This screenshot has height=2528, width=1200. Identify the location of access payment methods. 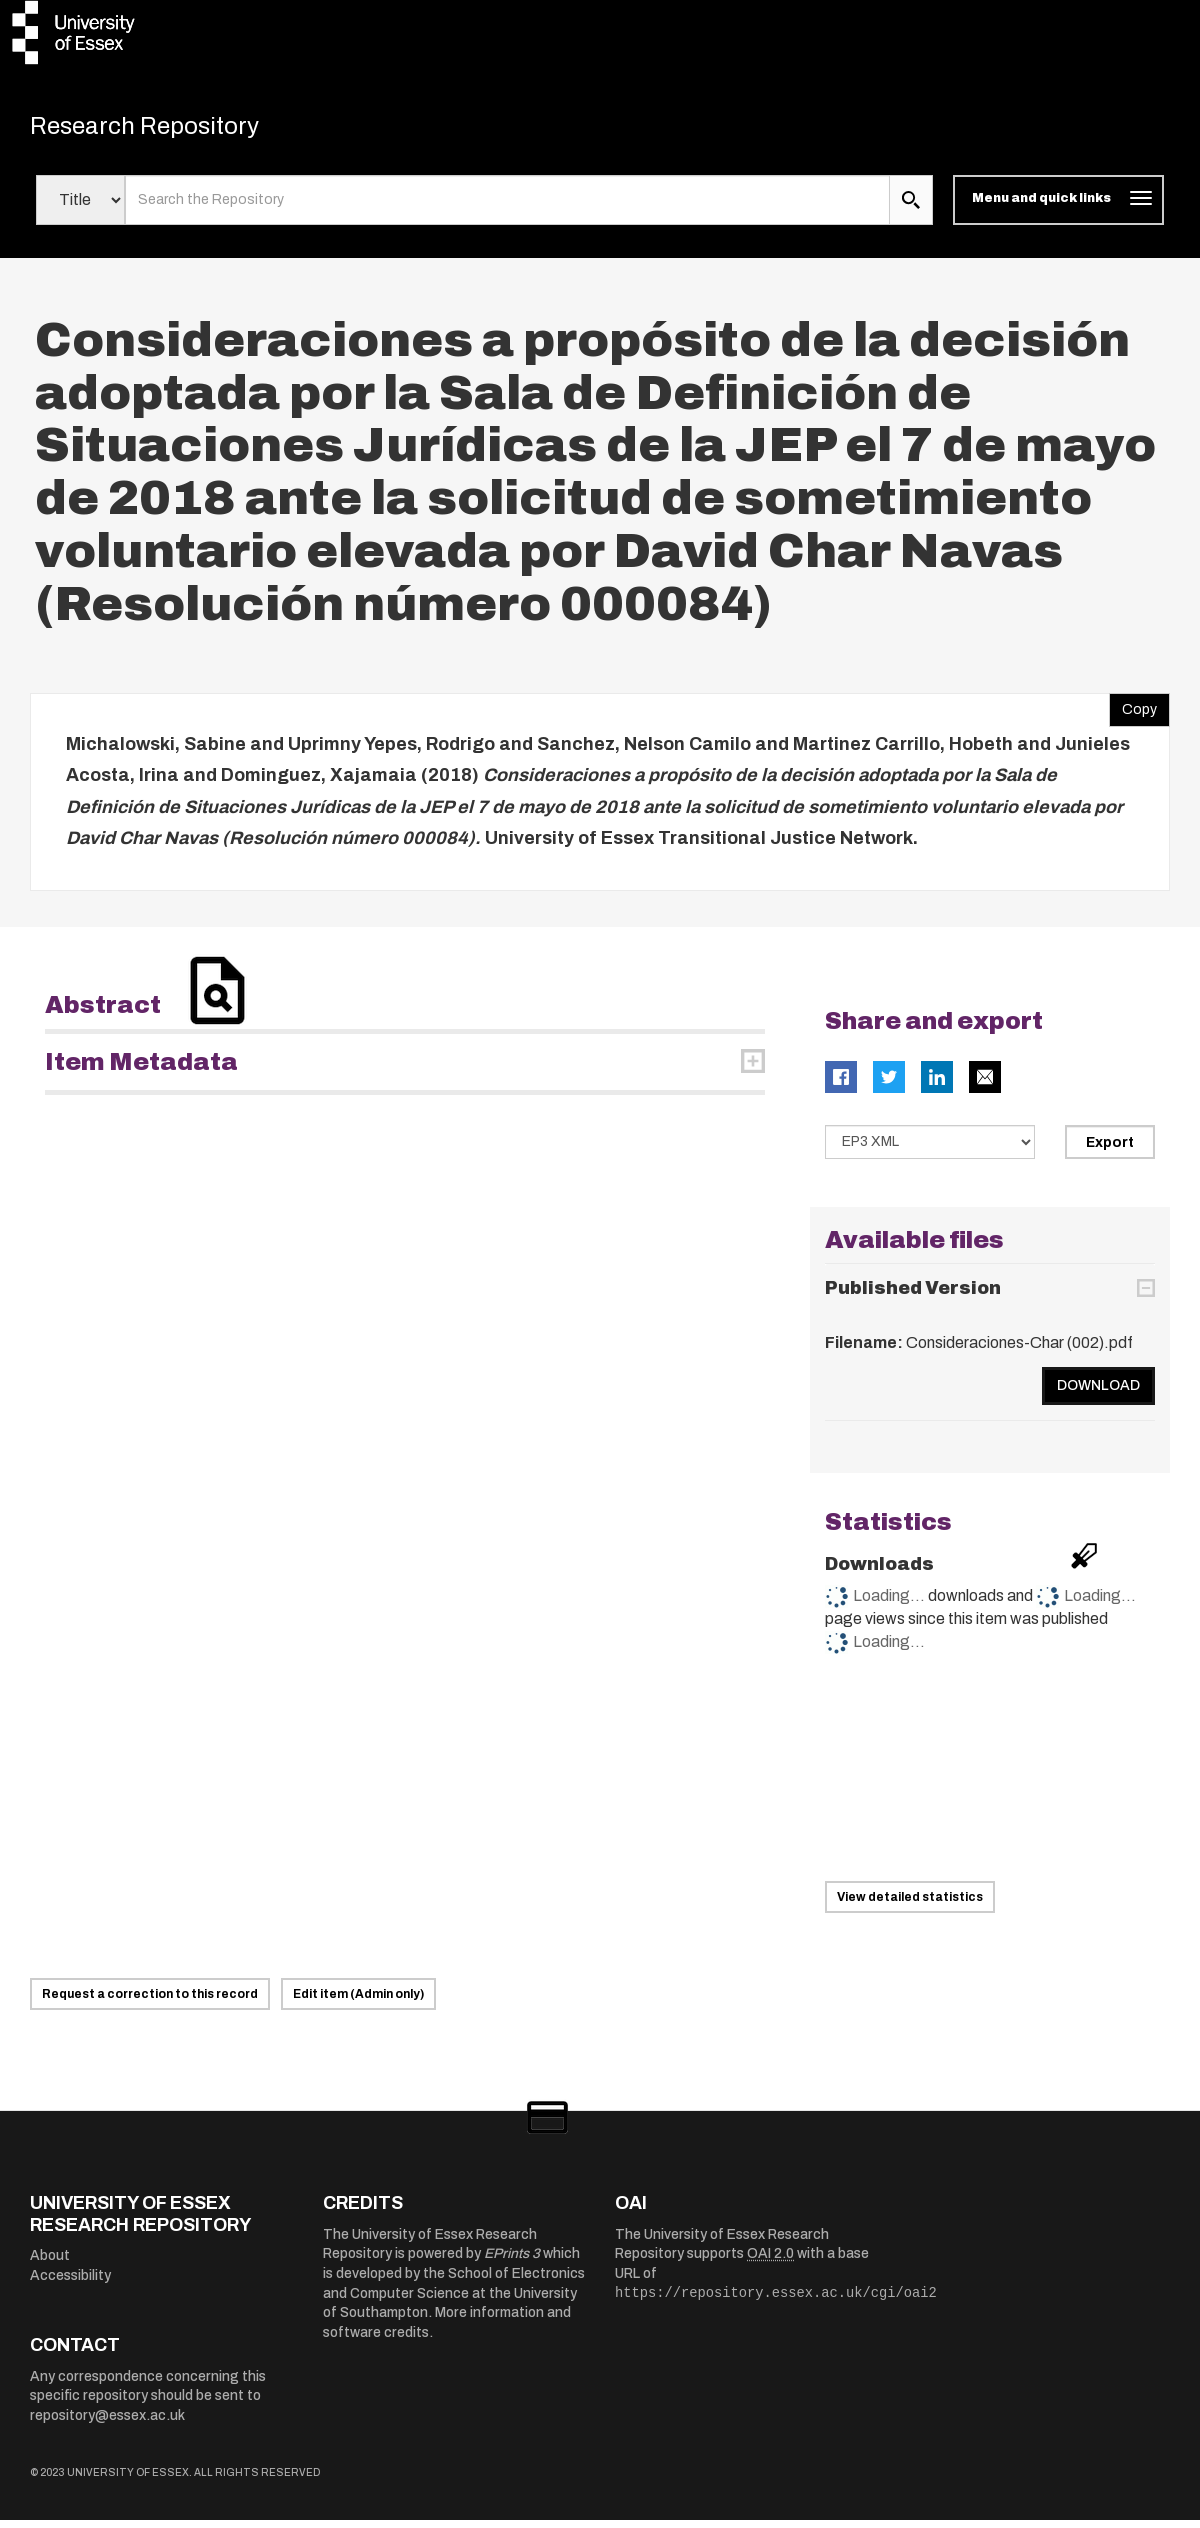
(547, 2117).